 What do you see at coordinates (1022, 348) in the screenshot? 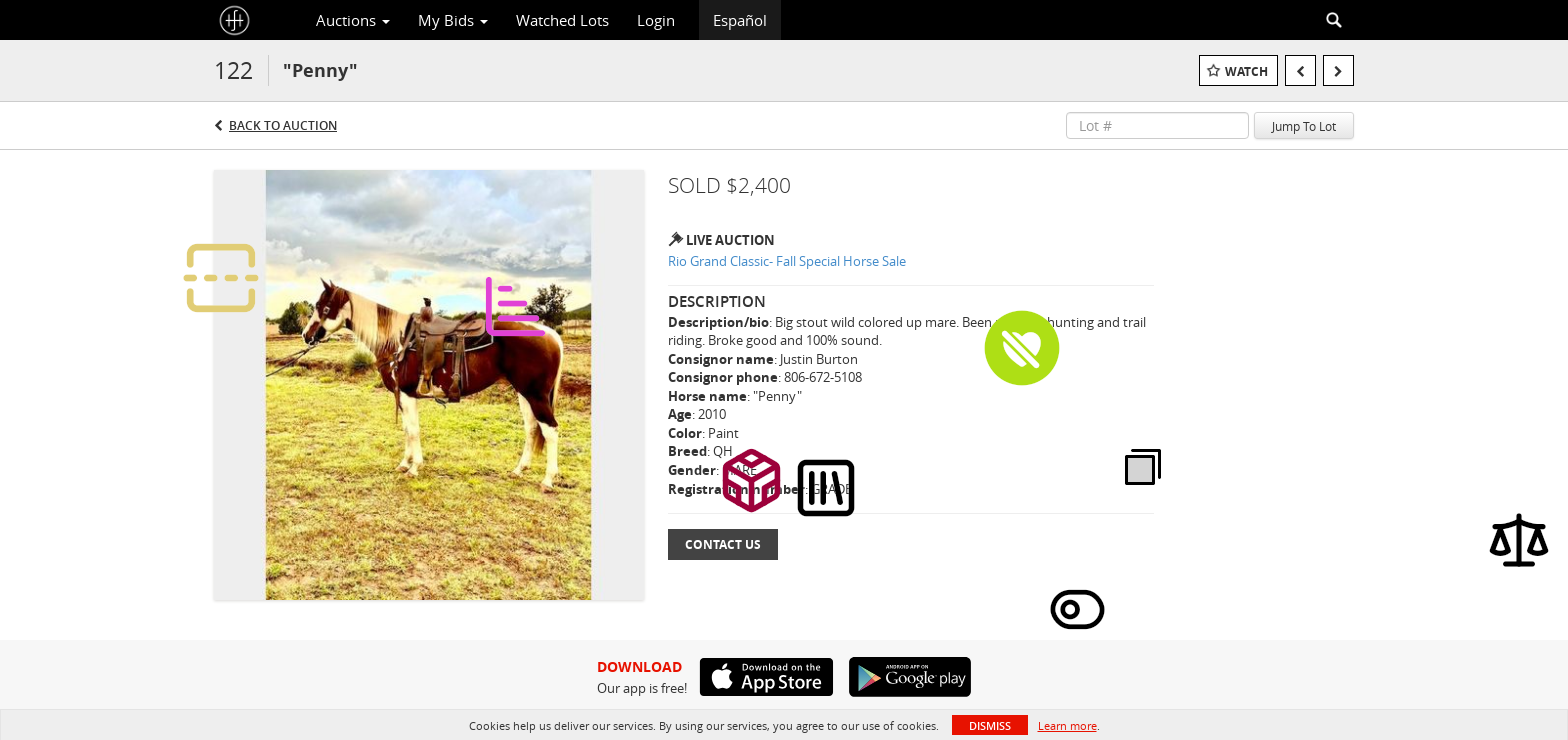
I see `remove from favorites` at bounding box center [1022, 348].